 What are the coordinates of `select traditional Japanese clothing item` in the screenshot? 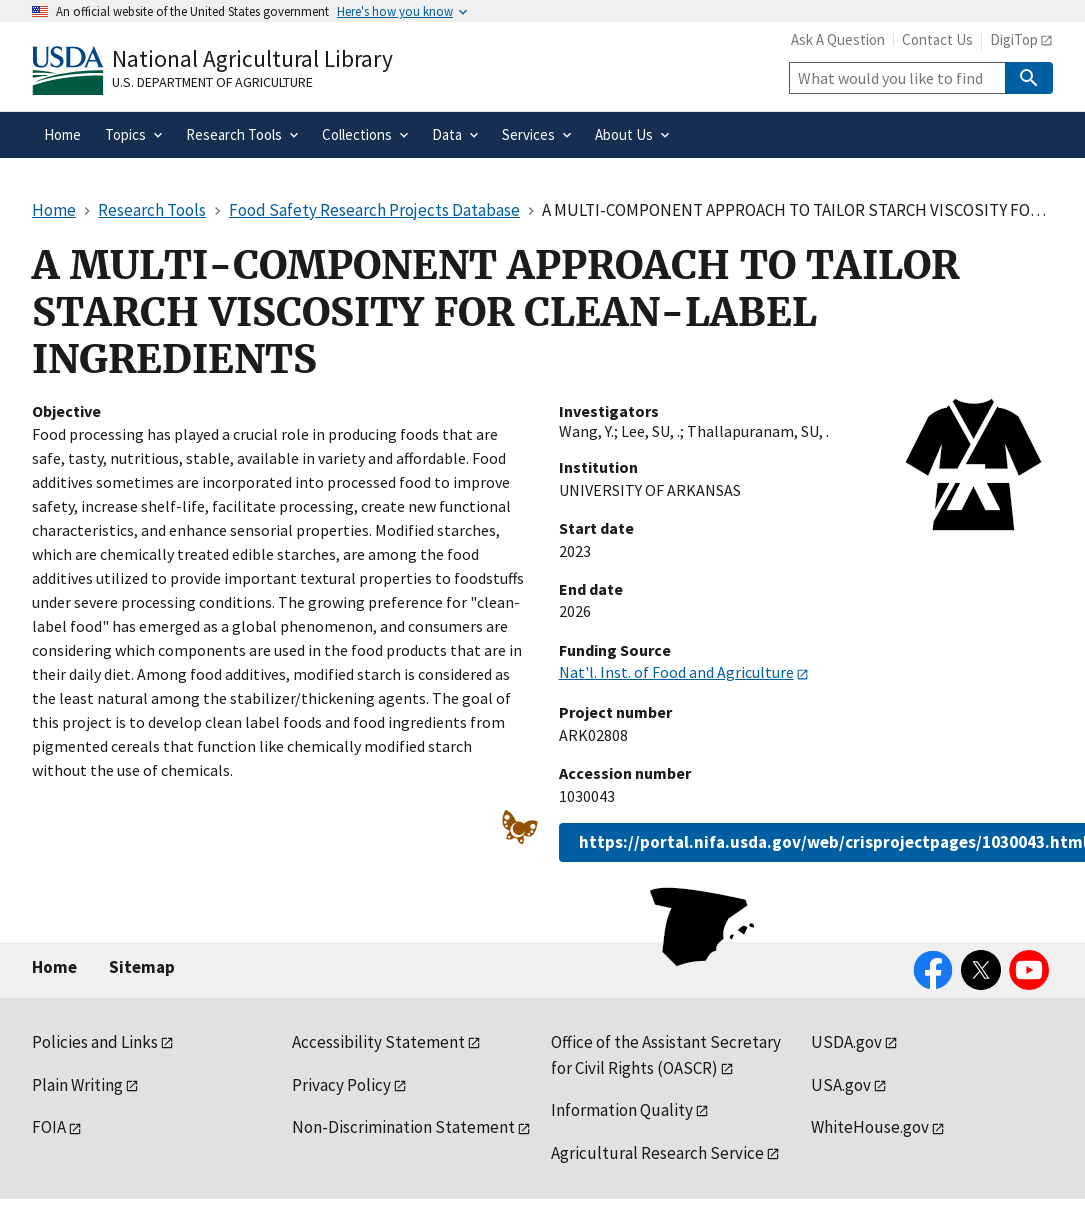 It's located at (973, 464).